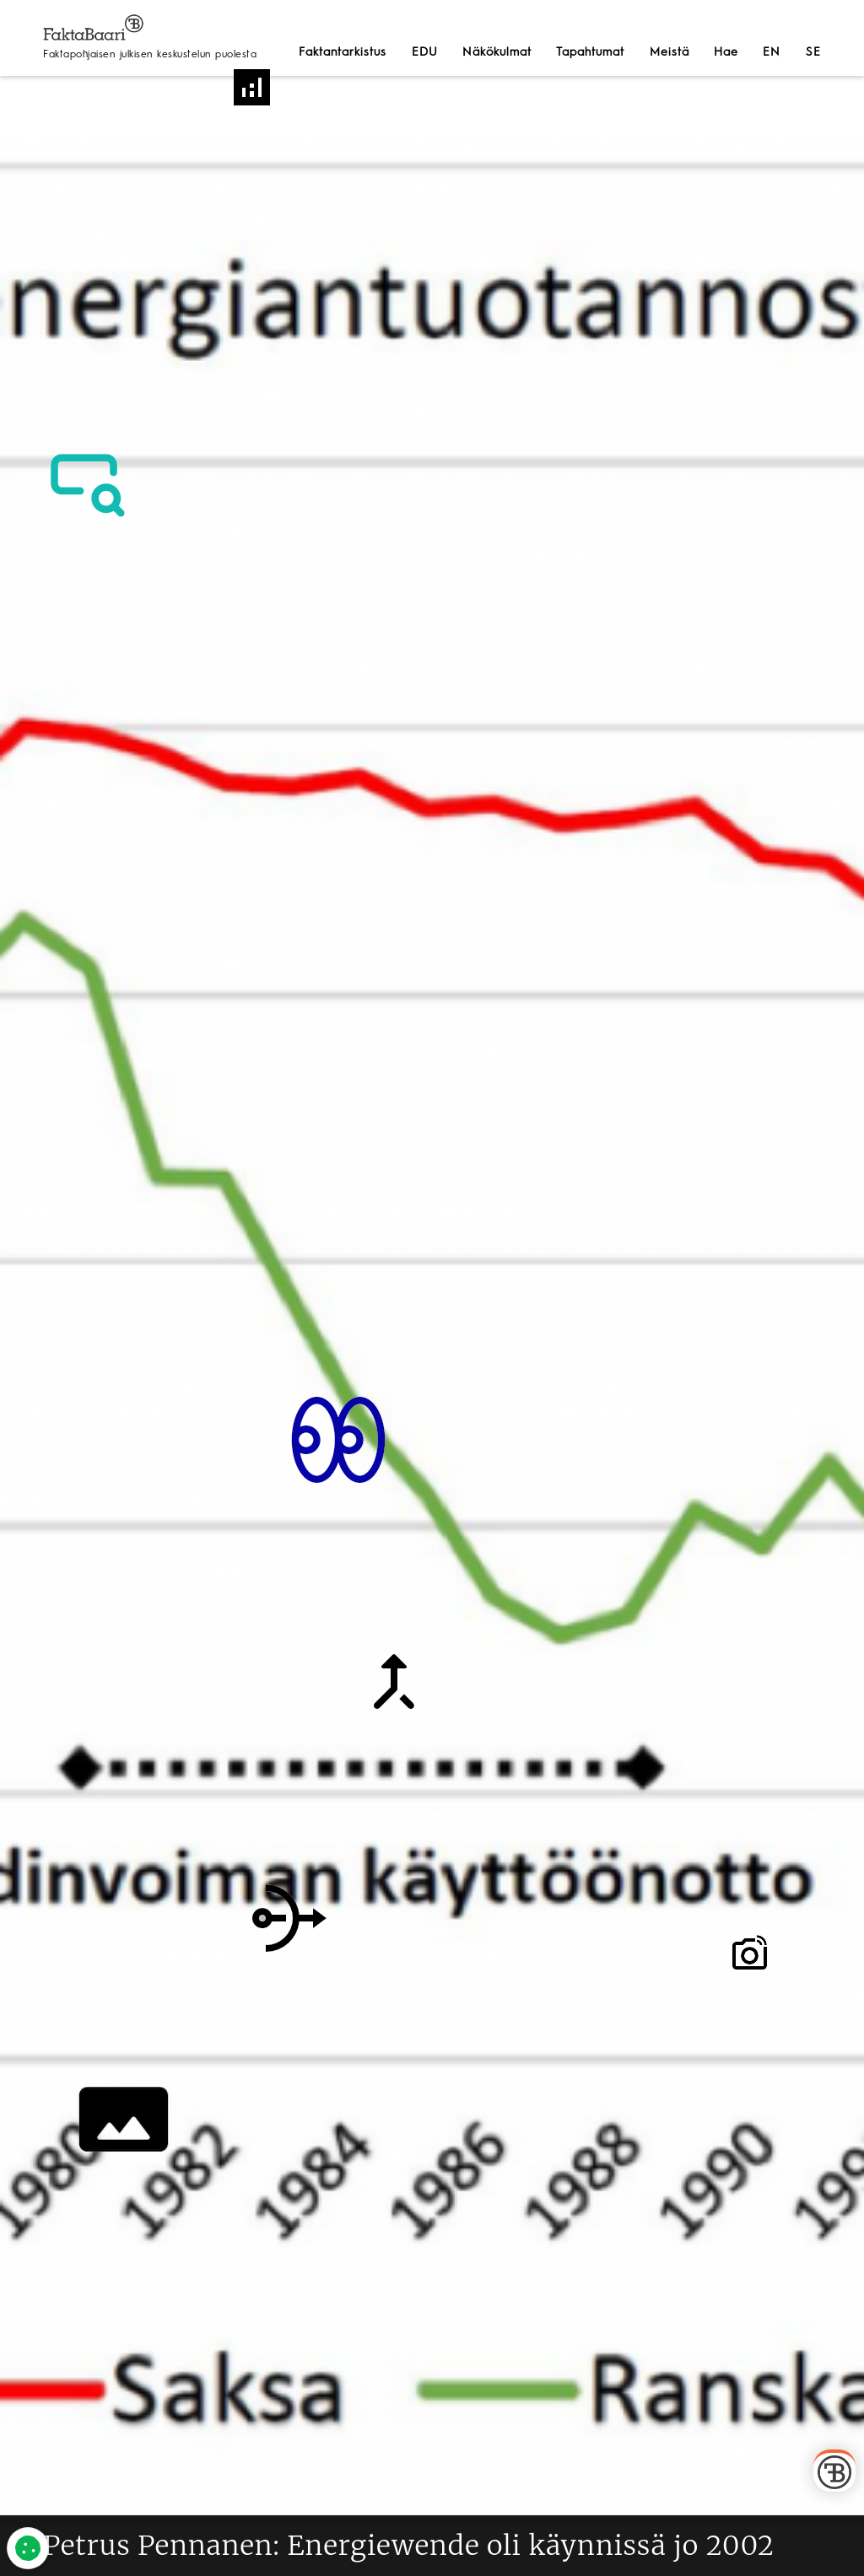  Describe the element at coordinates (749, 1952) in the screenshot. I see `connect to a wireless or external camera` at that location.